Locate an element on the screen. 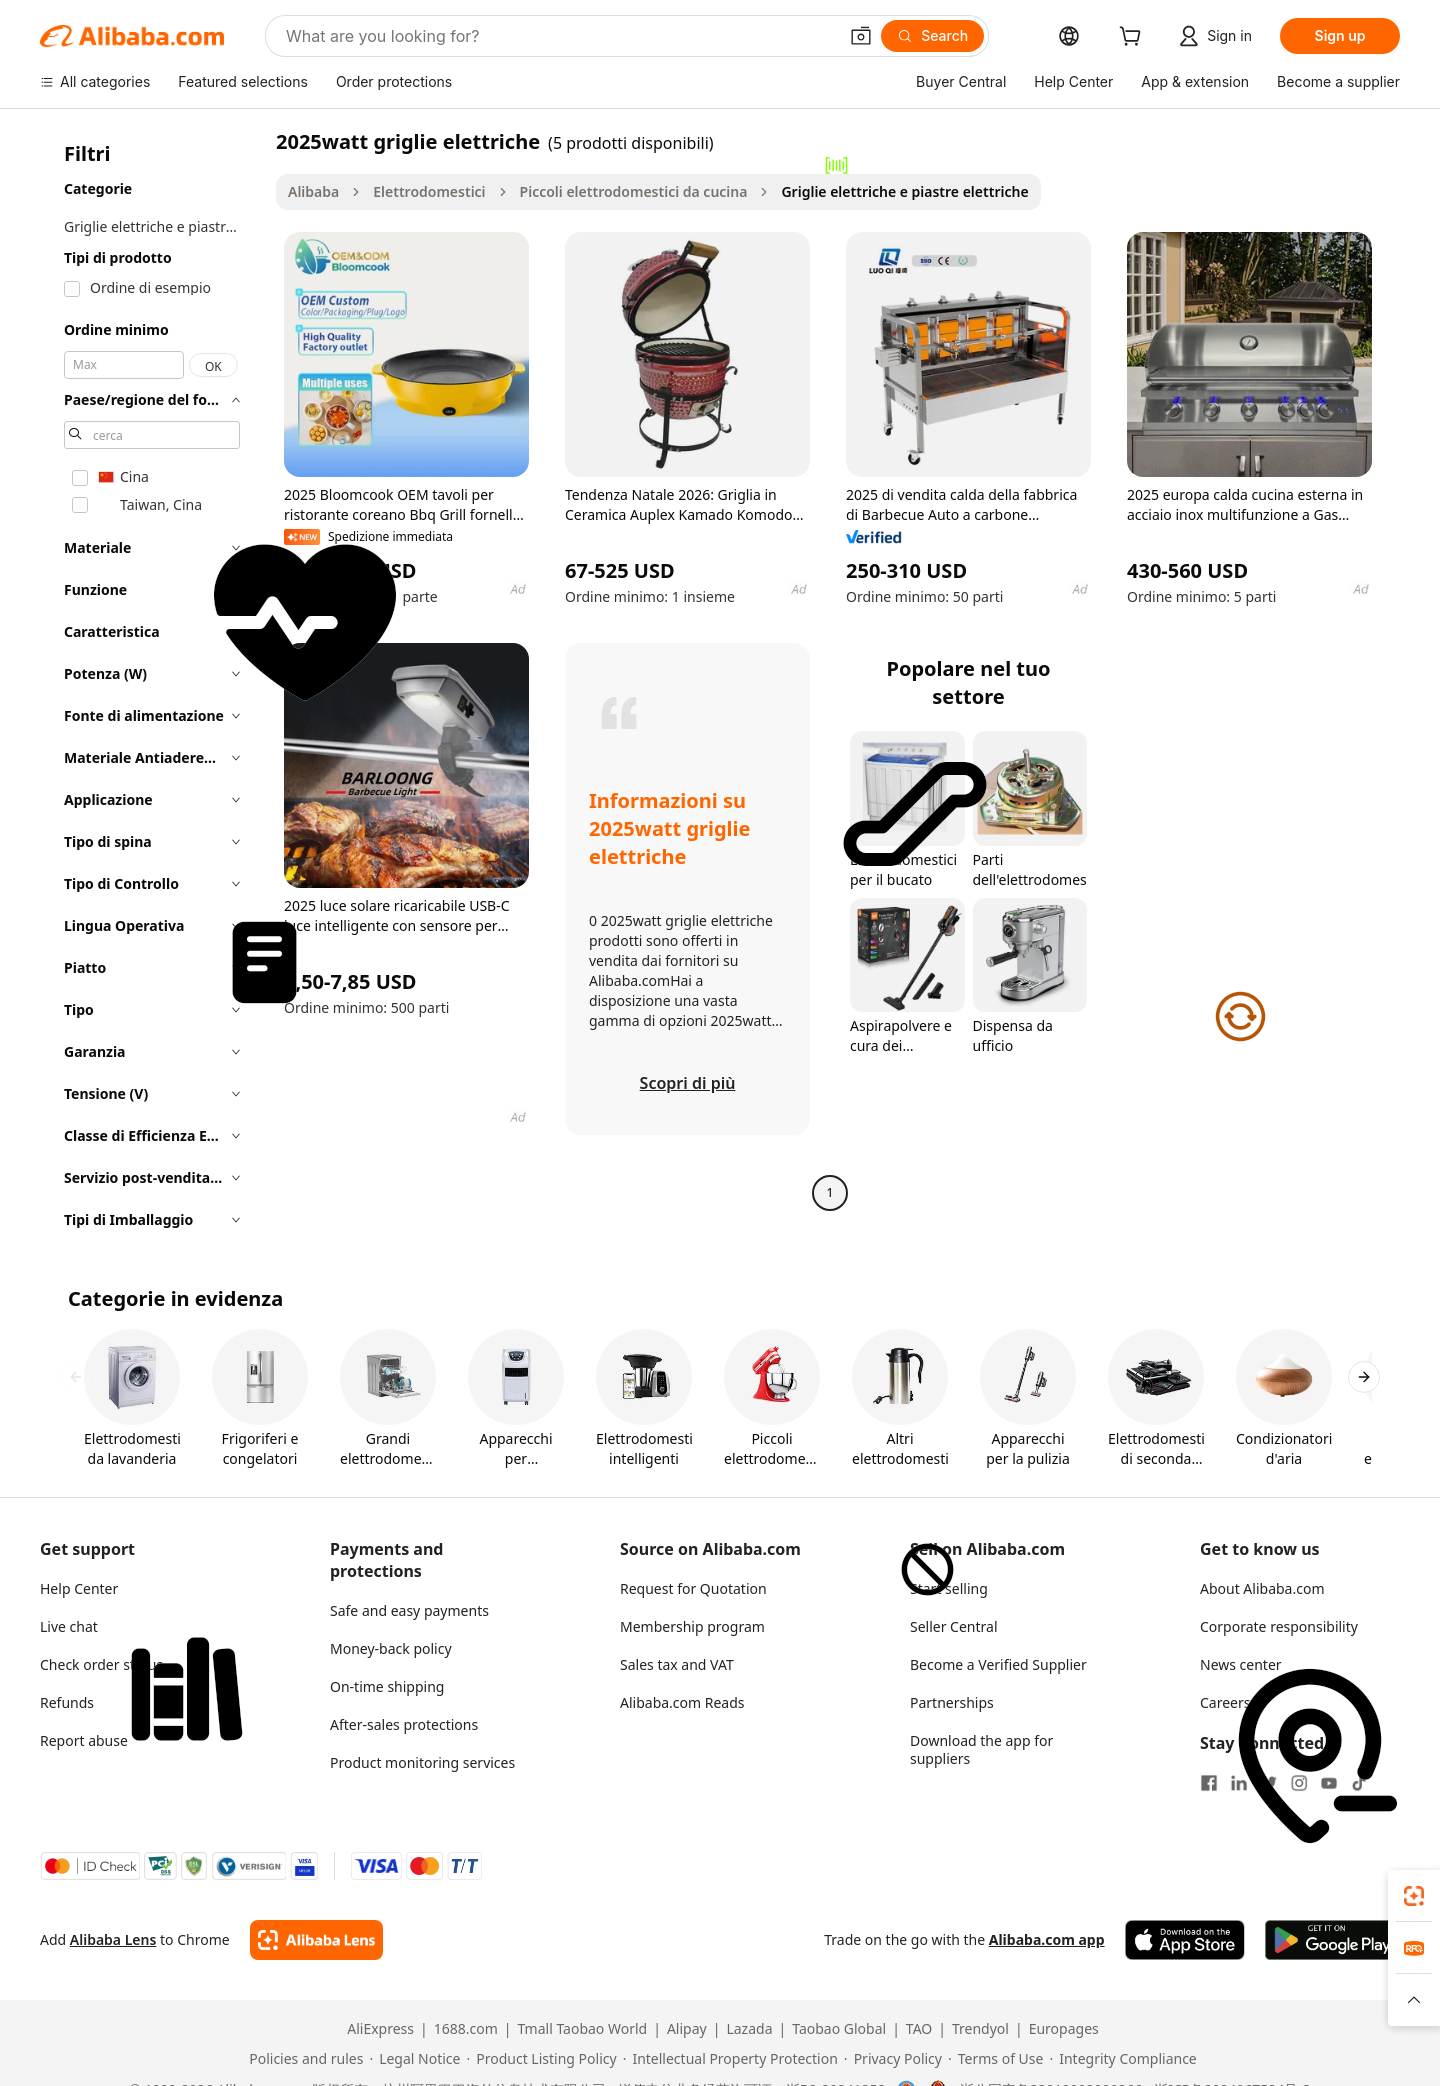 The image size is (1440, 2086). indicates escalator location in a building or transit map is located at coordinates (915, 814).